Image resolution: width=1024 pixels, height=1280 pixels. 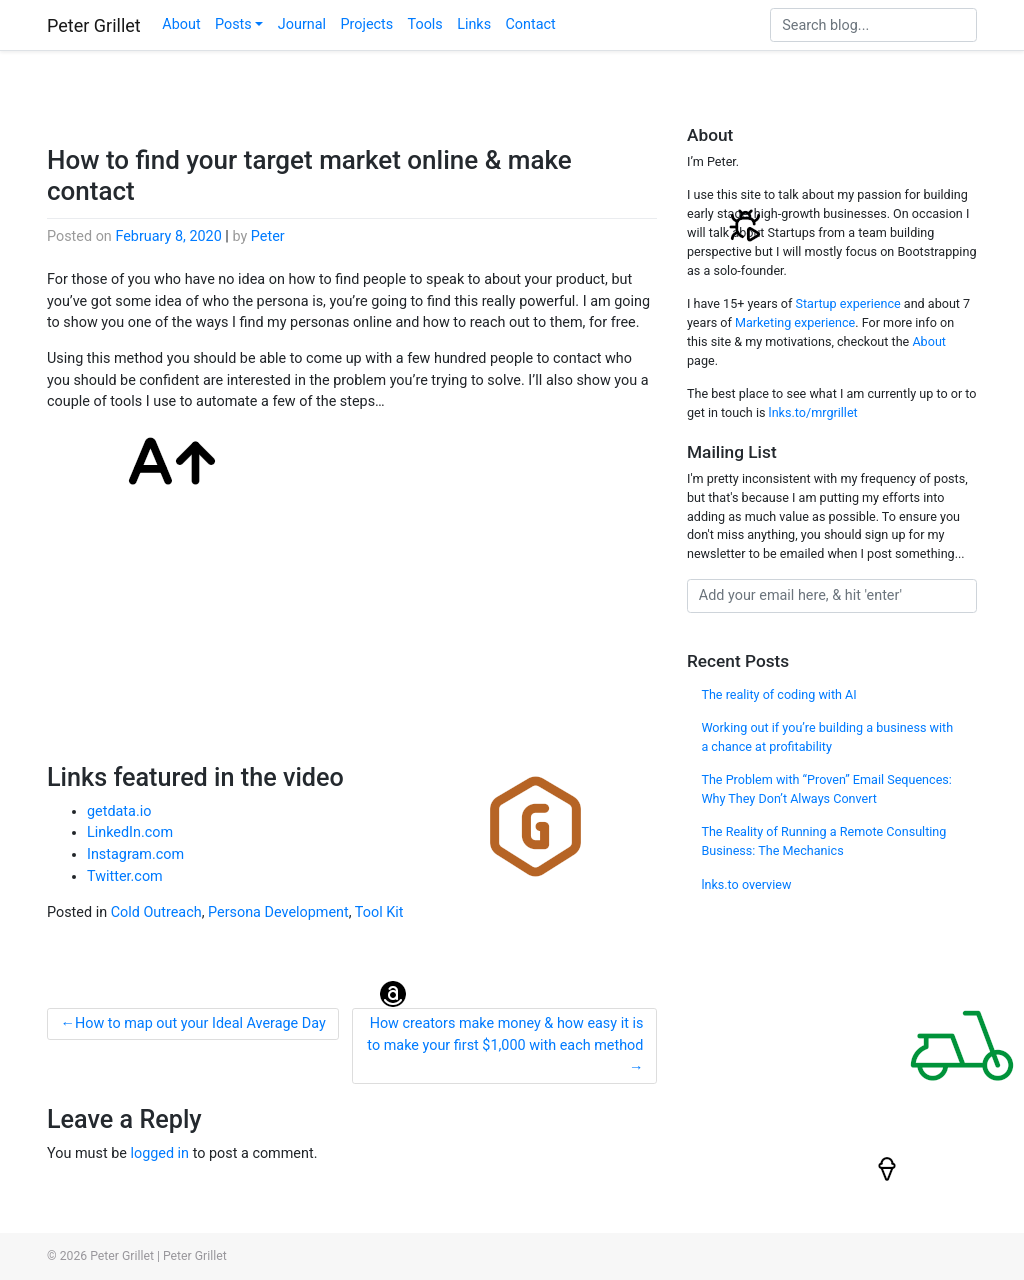 I want to click on browse desserts or sweet treats, so click(x=887, y=1169).